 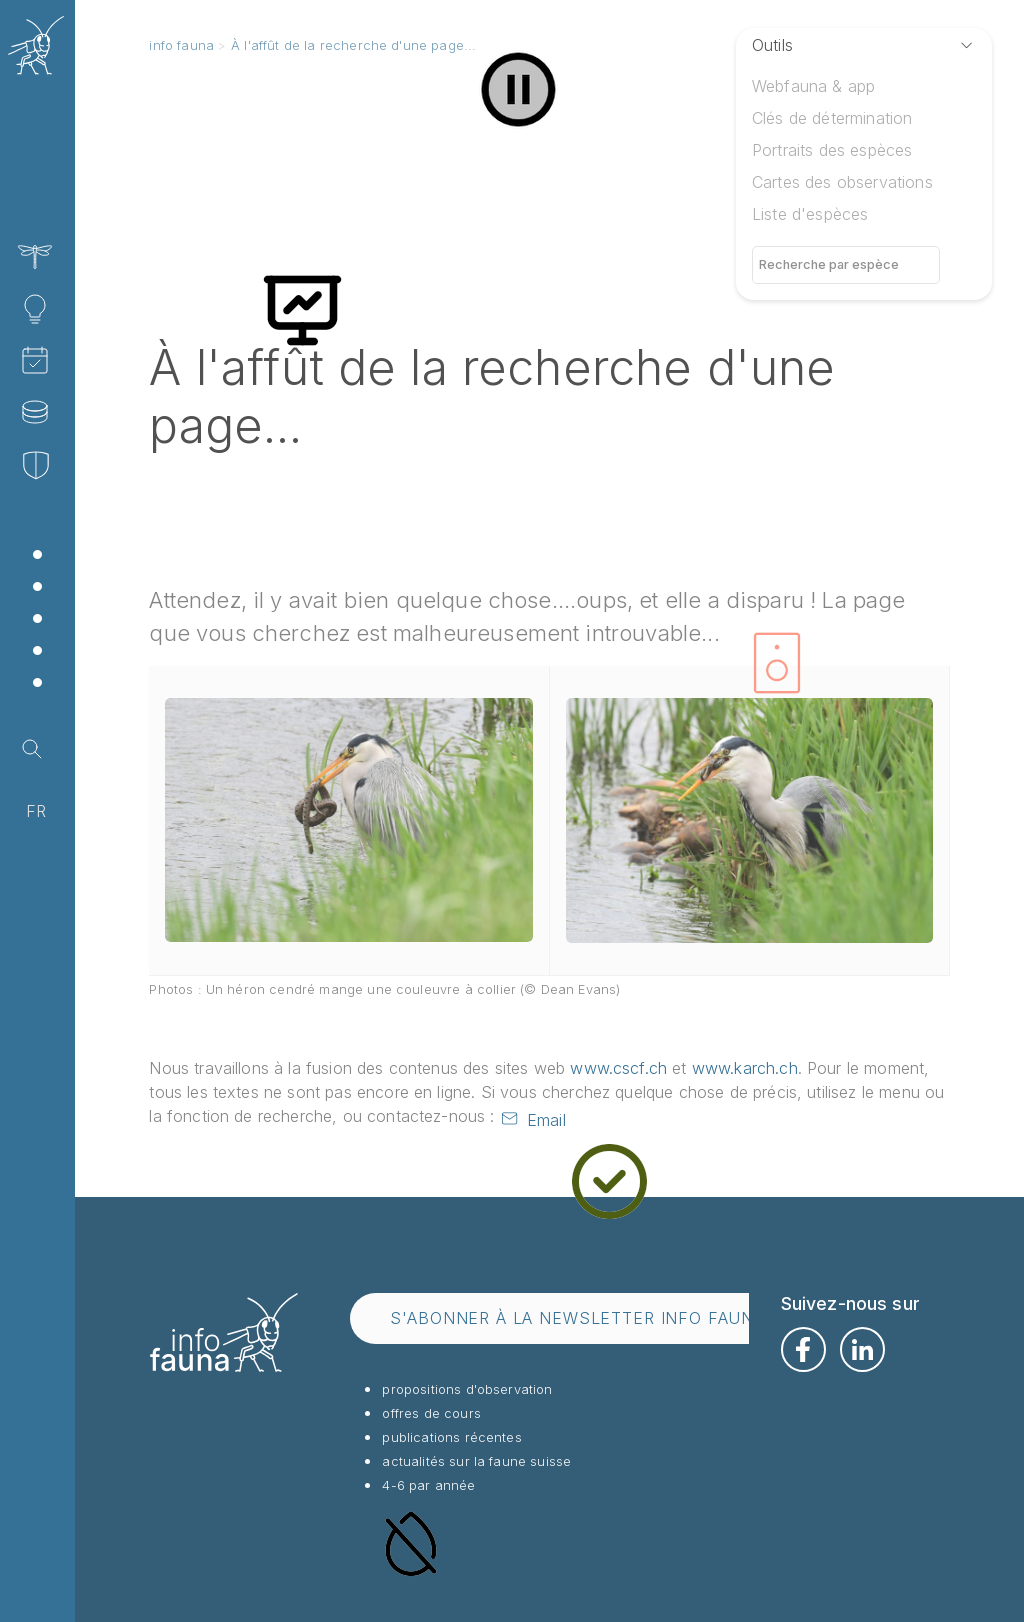 What do you see at coordinates (411, 1546) in the screenshot?
I see `disable water or liquid detection` at bounding box center [411, 1546].